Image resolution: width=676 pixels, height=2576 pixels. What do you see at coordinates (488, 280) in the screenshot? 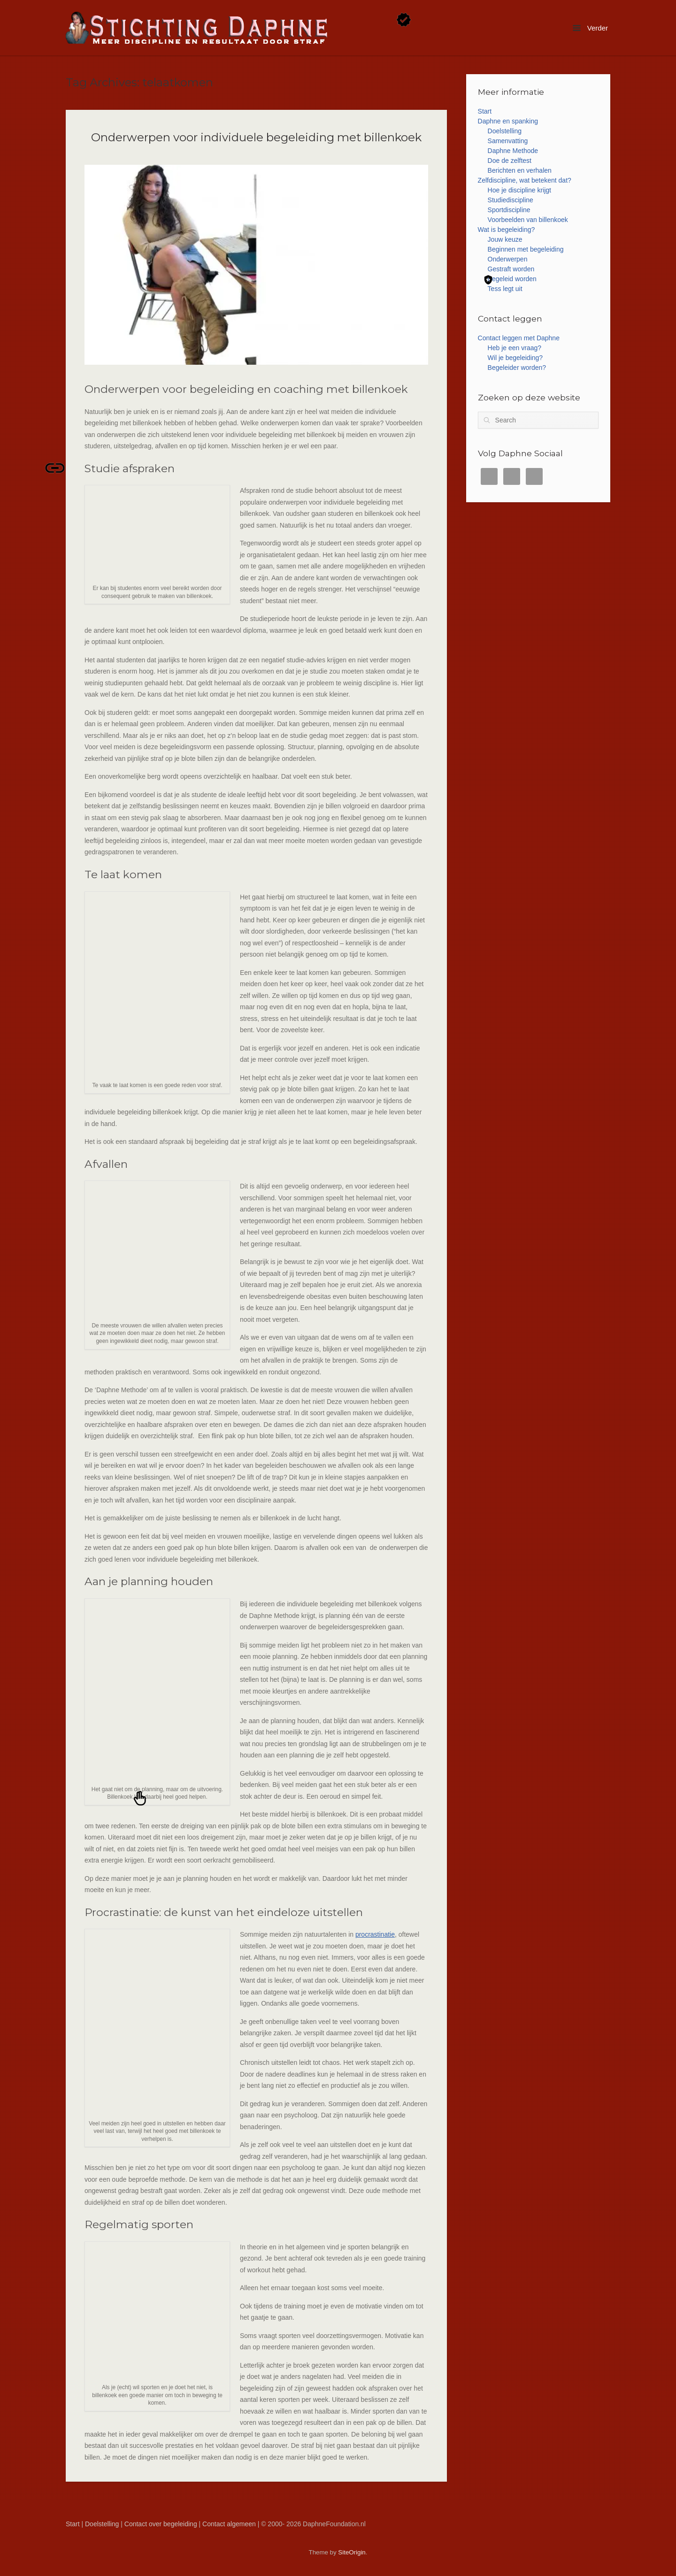
I see `access local police or emergency services` at bounding box center [488, 280].